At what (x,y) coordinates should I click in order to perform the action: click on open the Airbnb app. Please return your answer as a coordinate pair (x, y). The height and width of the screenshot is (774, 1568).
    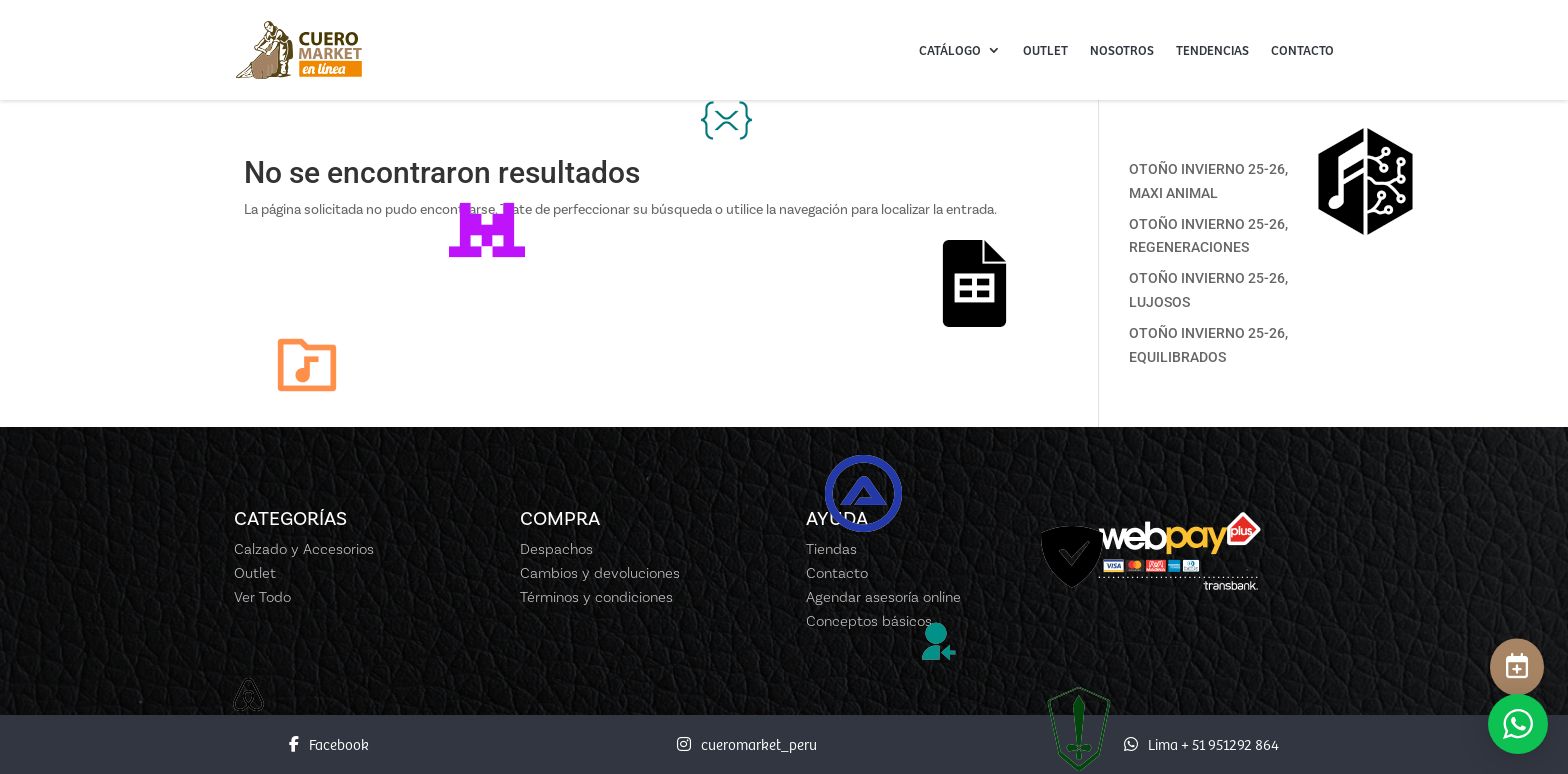
    Looking at the image, I should click on (248, 694).